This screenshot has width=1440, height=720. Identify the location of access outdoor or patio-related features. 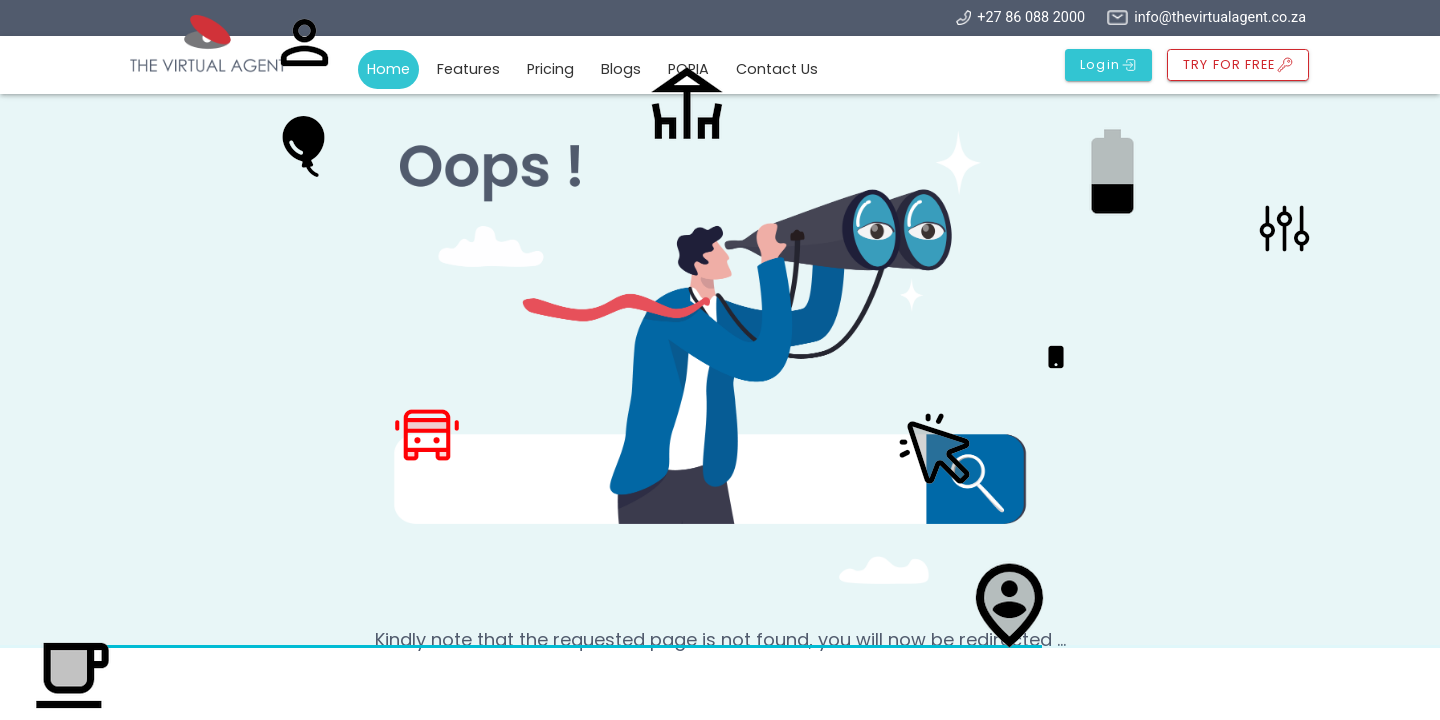
(687, 103).